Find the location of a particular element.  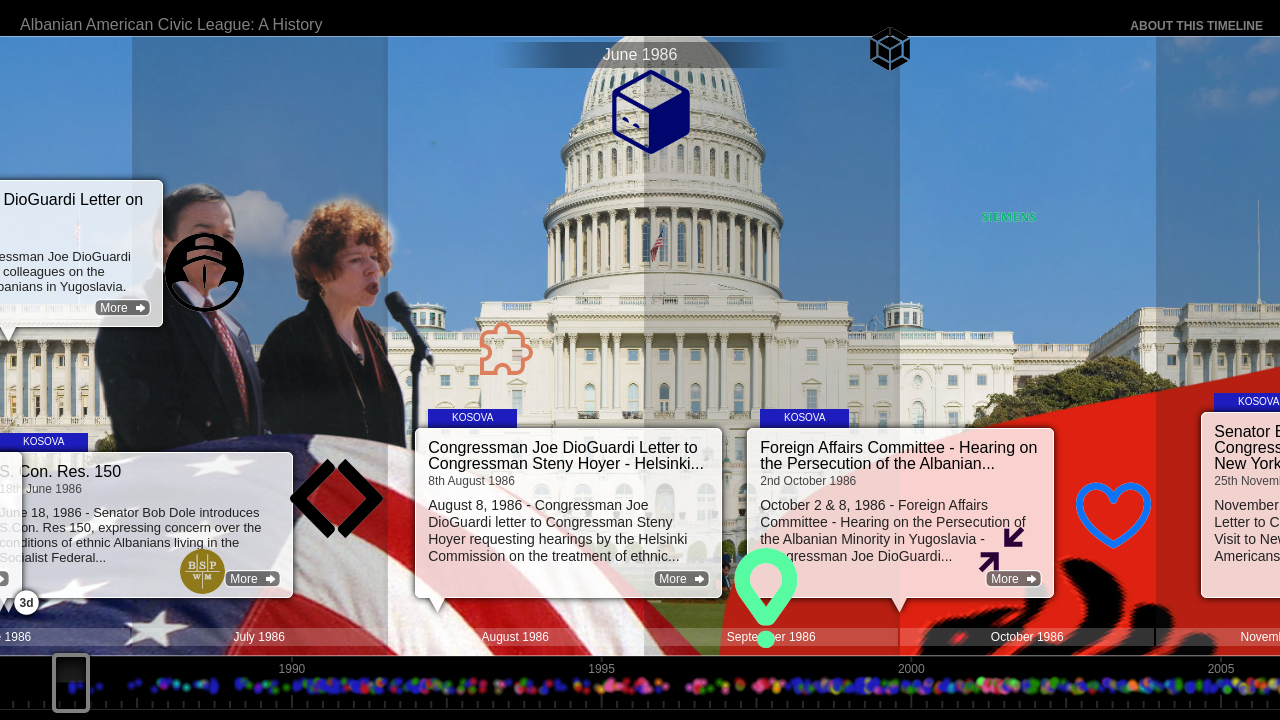

open the Sam's Club app is located at coordinates (336, 498).